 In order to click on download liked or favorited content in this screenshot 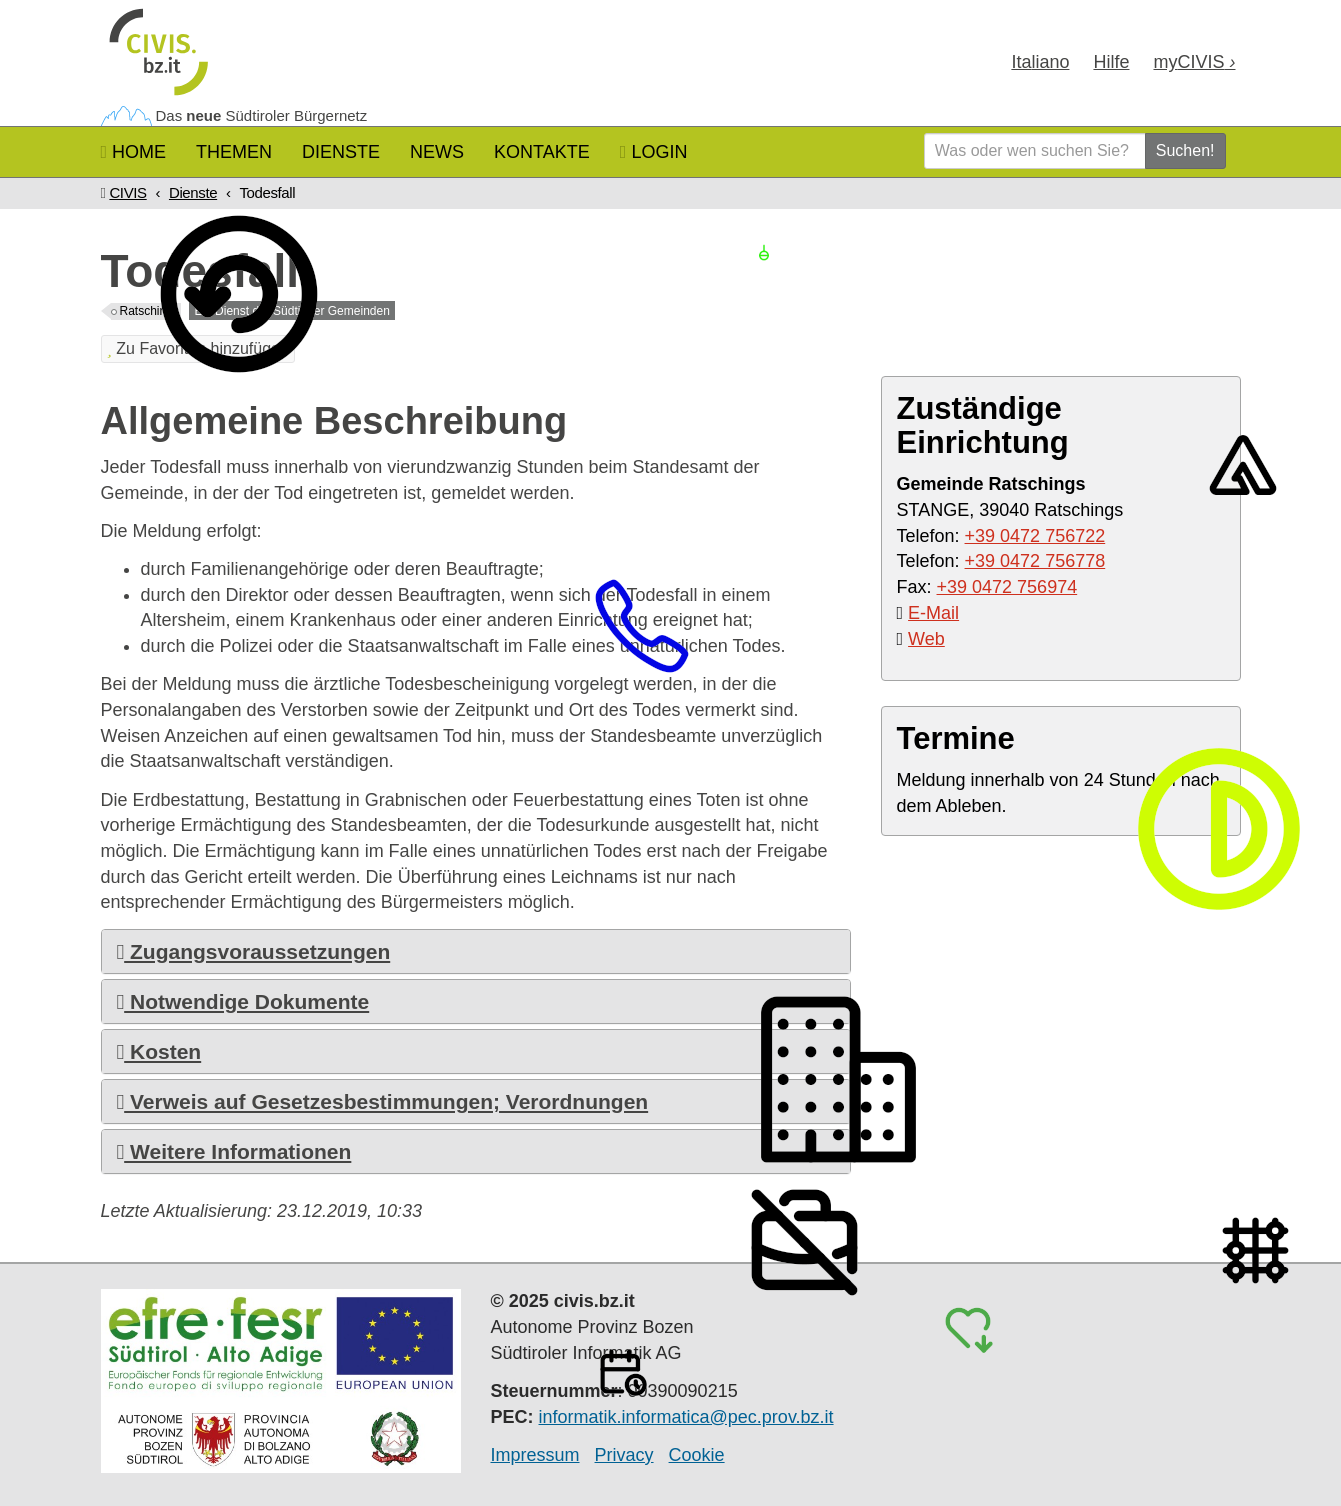, I will do `click(968, 1328)`.